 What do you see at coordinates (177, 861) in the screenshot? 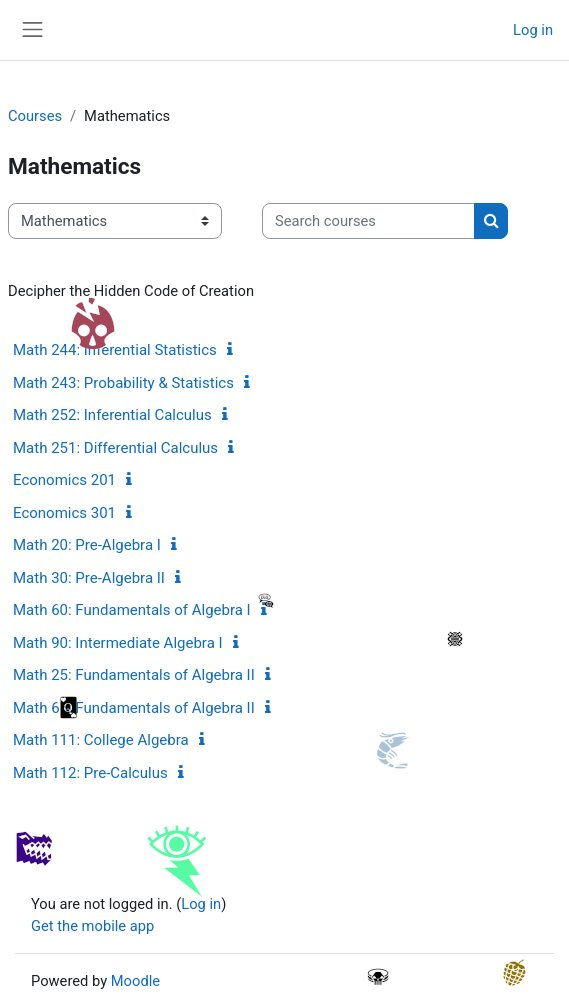
I see `indicates a powerful visual effect or shocking revelation` at bounding box center [177, 861].